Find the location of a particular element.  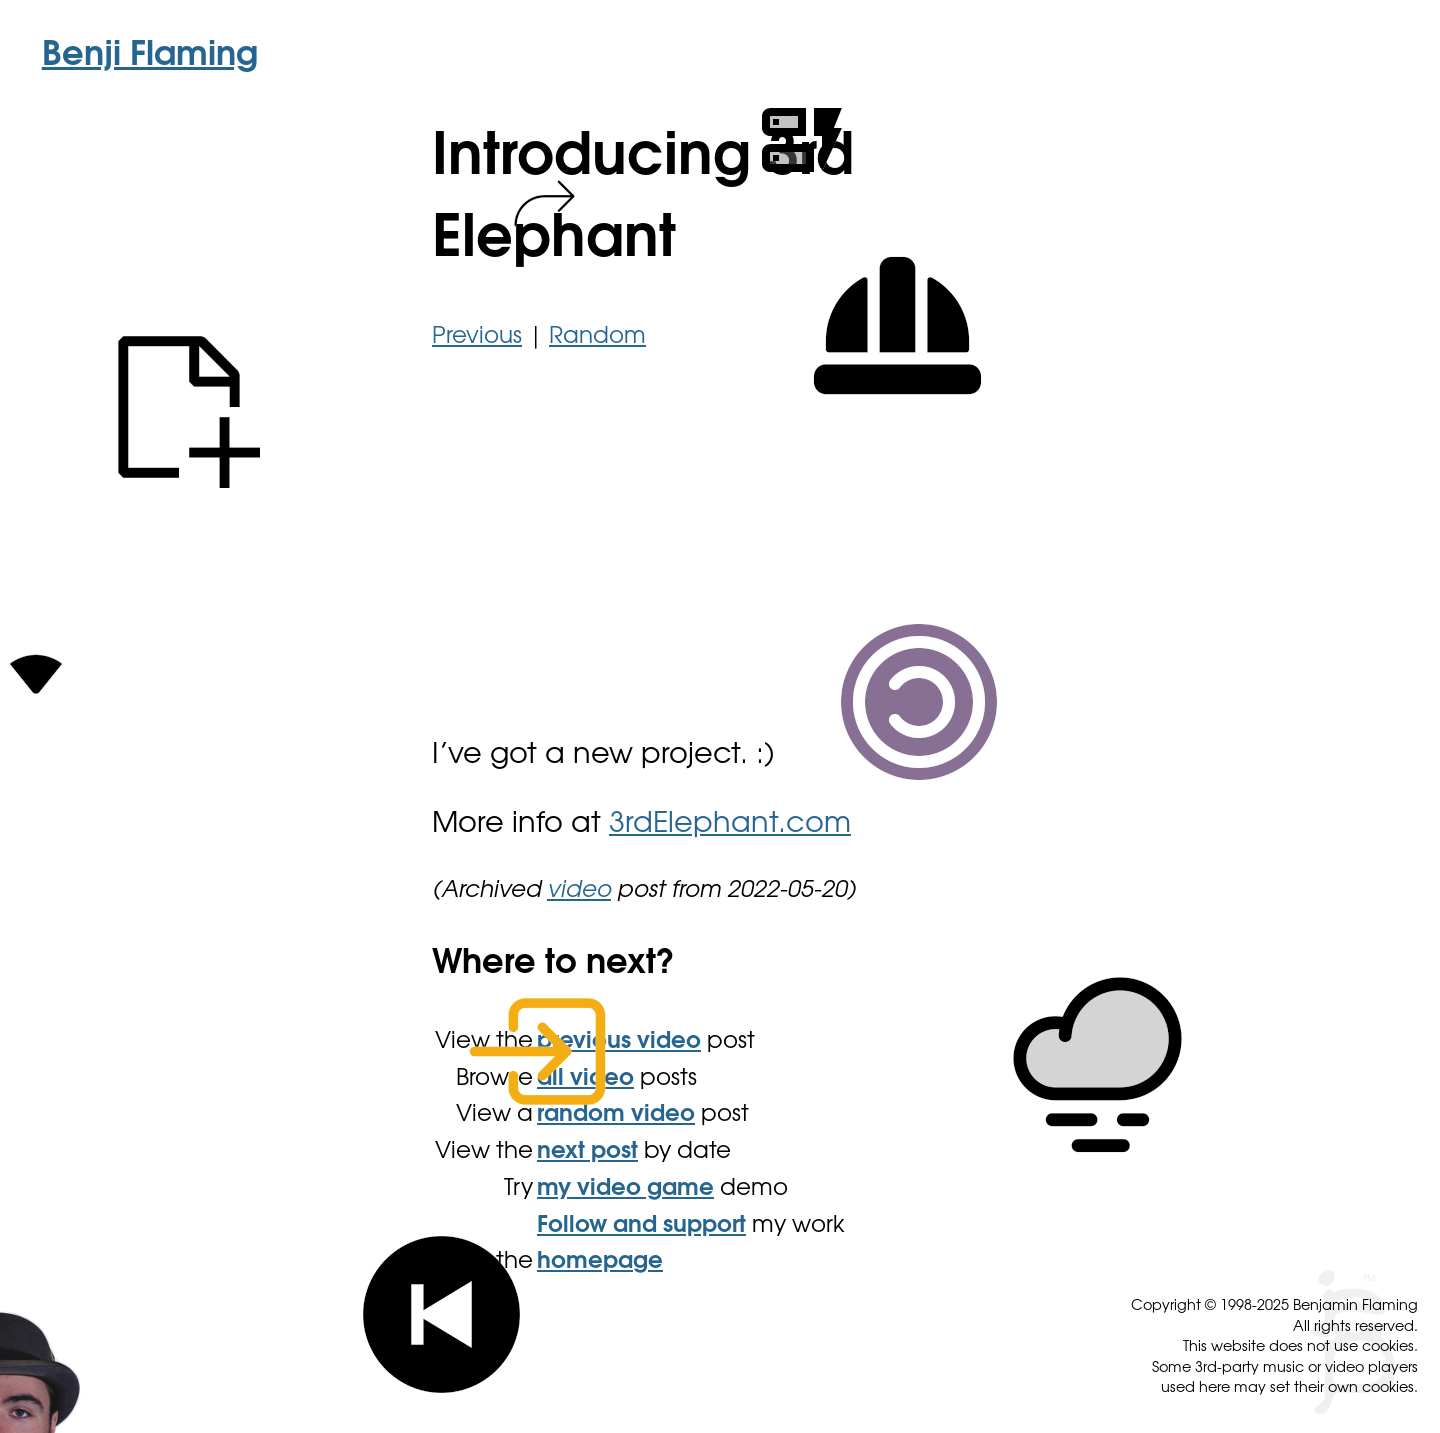

indicates full wifi signal strength is located at coordinates (36, 675).